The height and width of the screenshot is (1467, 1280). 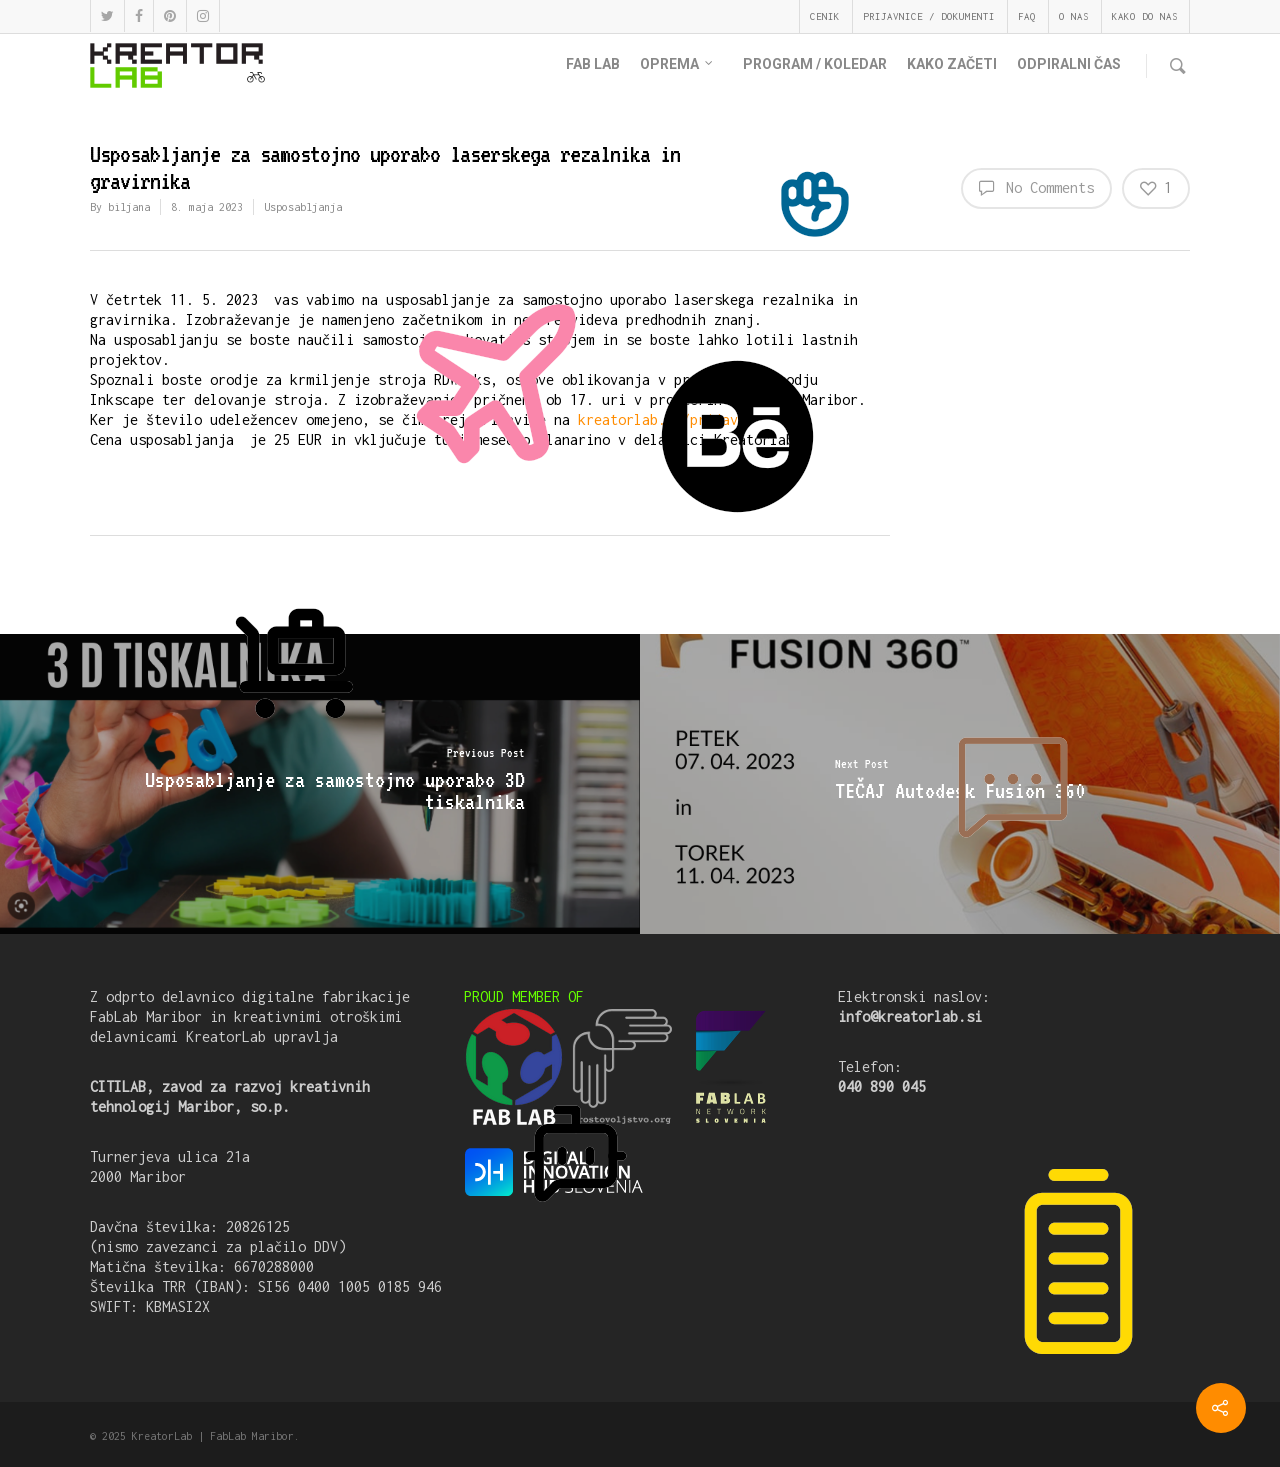 What do you see at coordinates (576, 1156) in the screenshot?
I see `open chat with AI assistant` at bounding box center [576, 1156].